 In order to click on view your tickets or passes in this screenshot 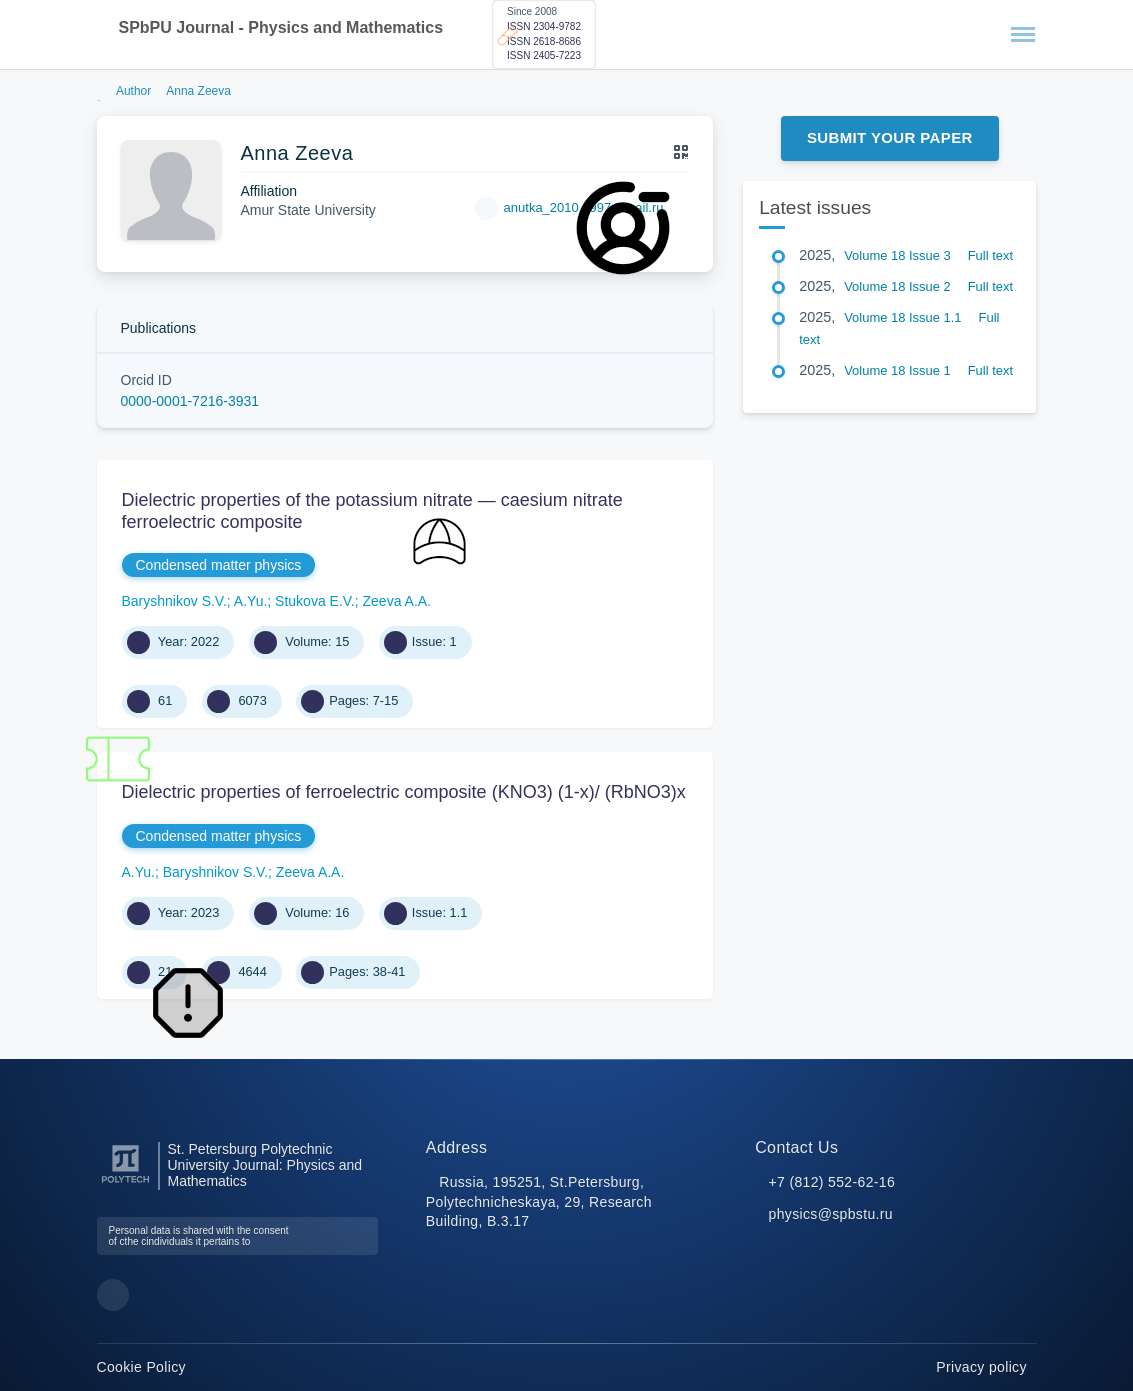, I will do `click(118, 759)`.